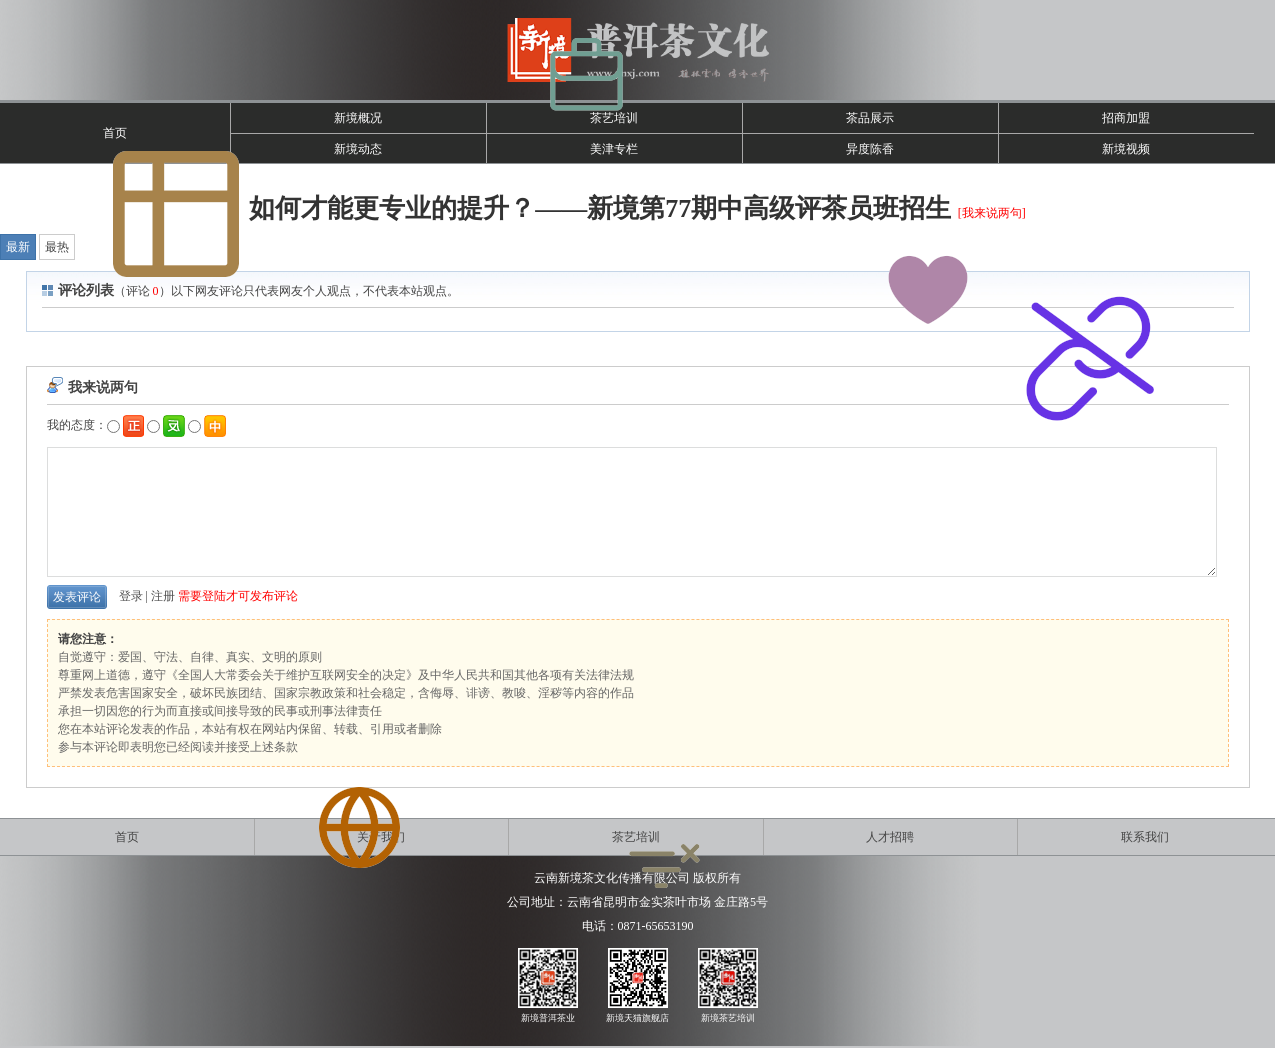  I want to click on clear all active filters, so click(664, 870).